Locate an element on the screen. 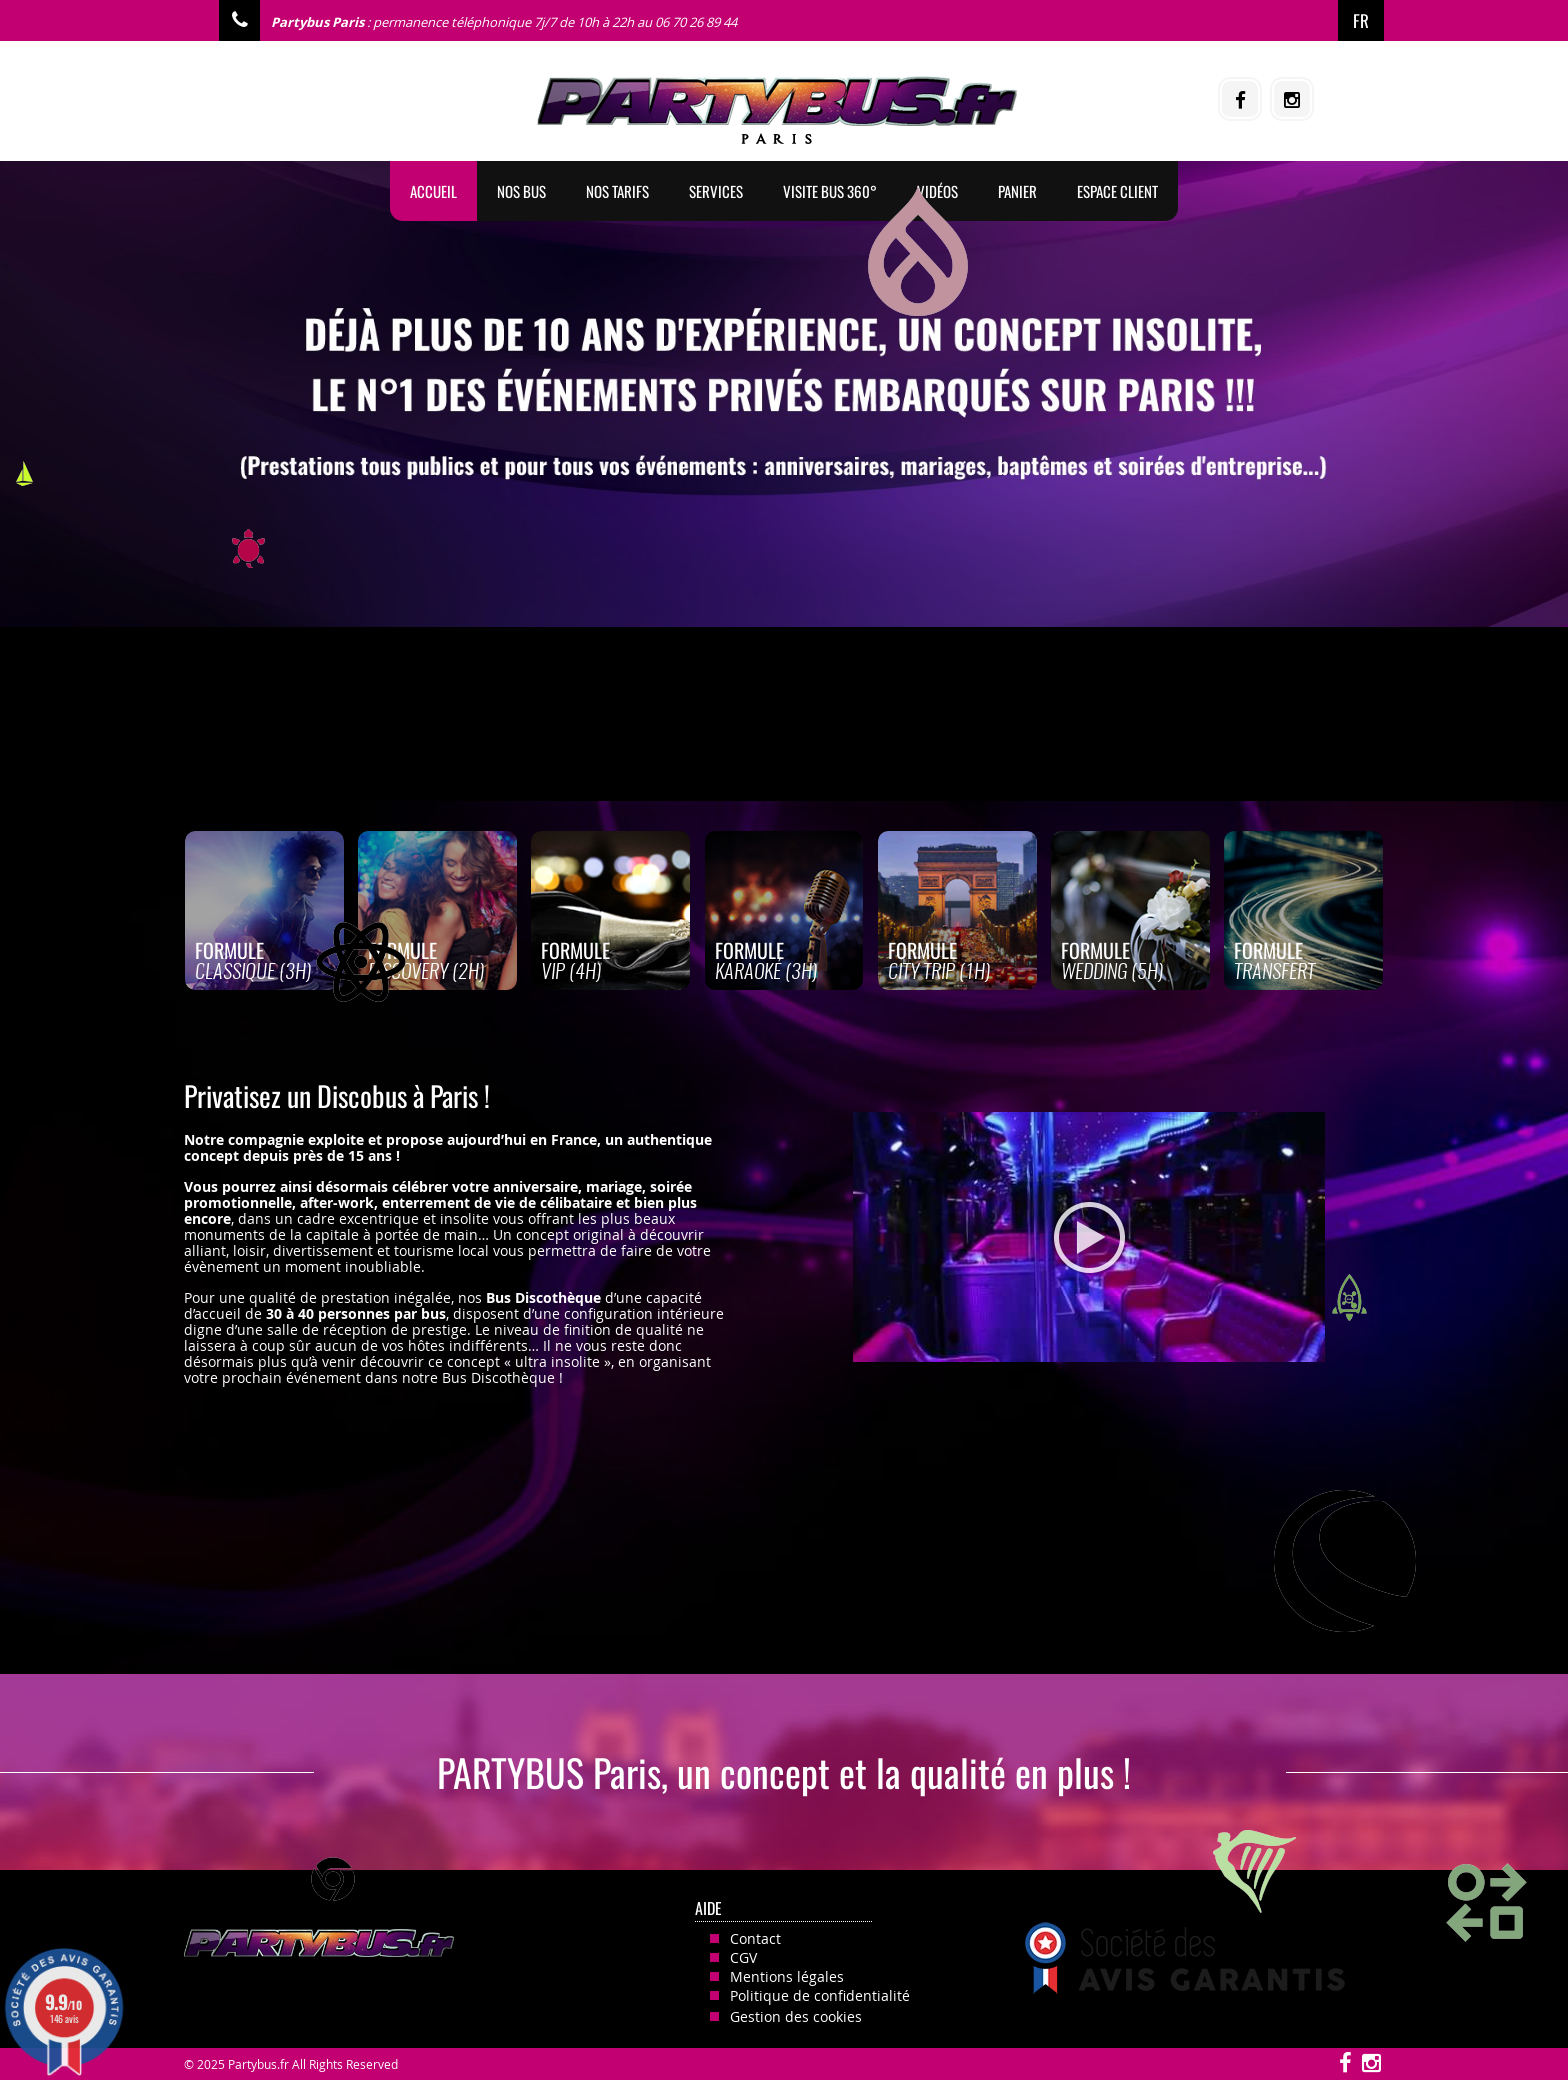 This screenshot has width=1568, height=2080. swap or exchange between two items is located at coordinates (1486, 1902).